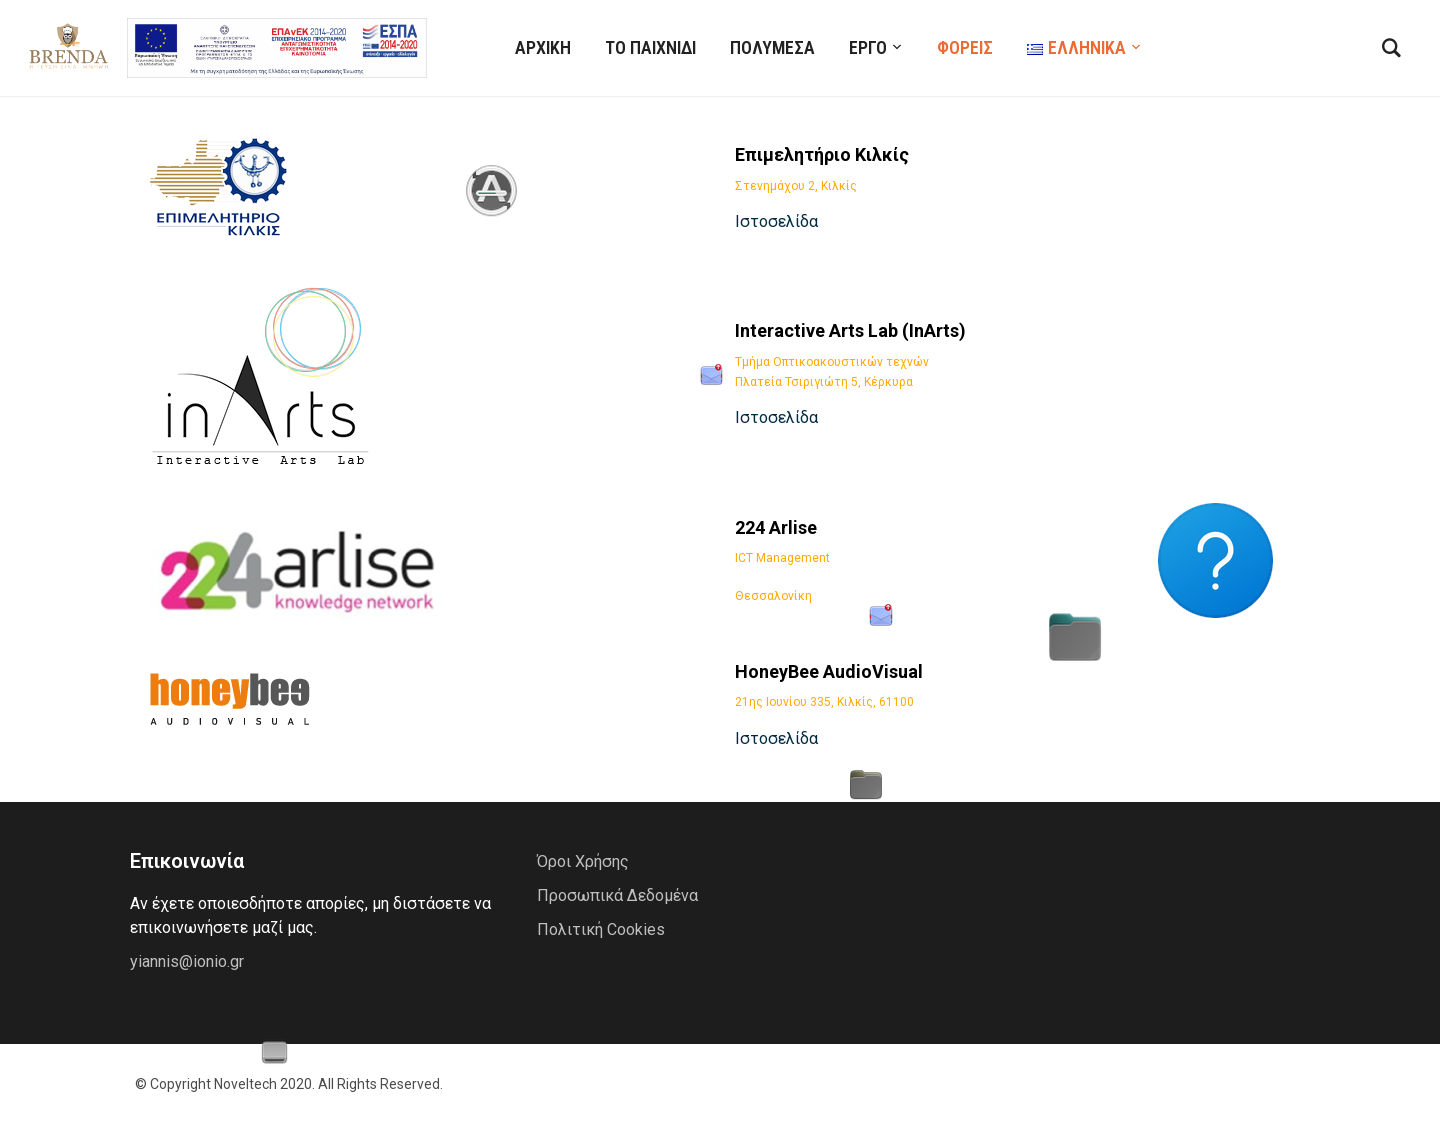  Describe the element at coordinates (274, 1052) in the screenshot. I see `access removable storage device` at that location.